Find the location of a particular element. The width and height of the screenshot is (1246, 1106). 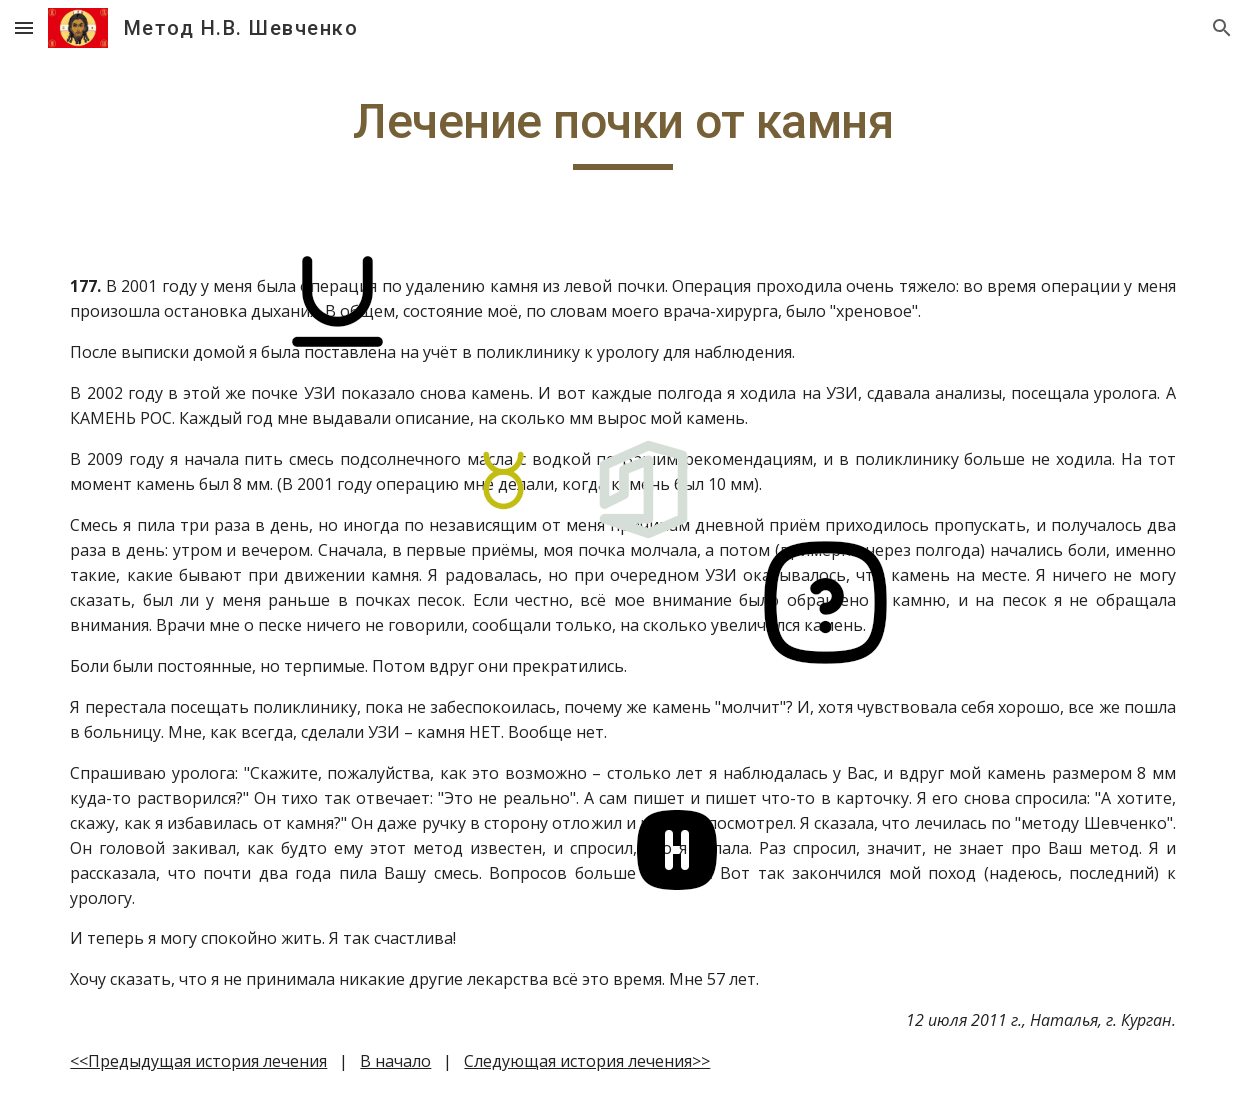

indicates taurus zodiac sign is located at coordinates (503, 480).